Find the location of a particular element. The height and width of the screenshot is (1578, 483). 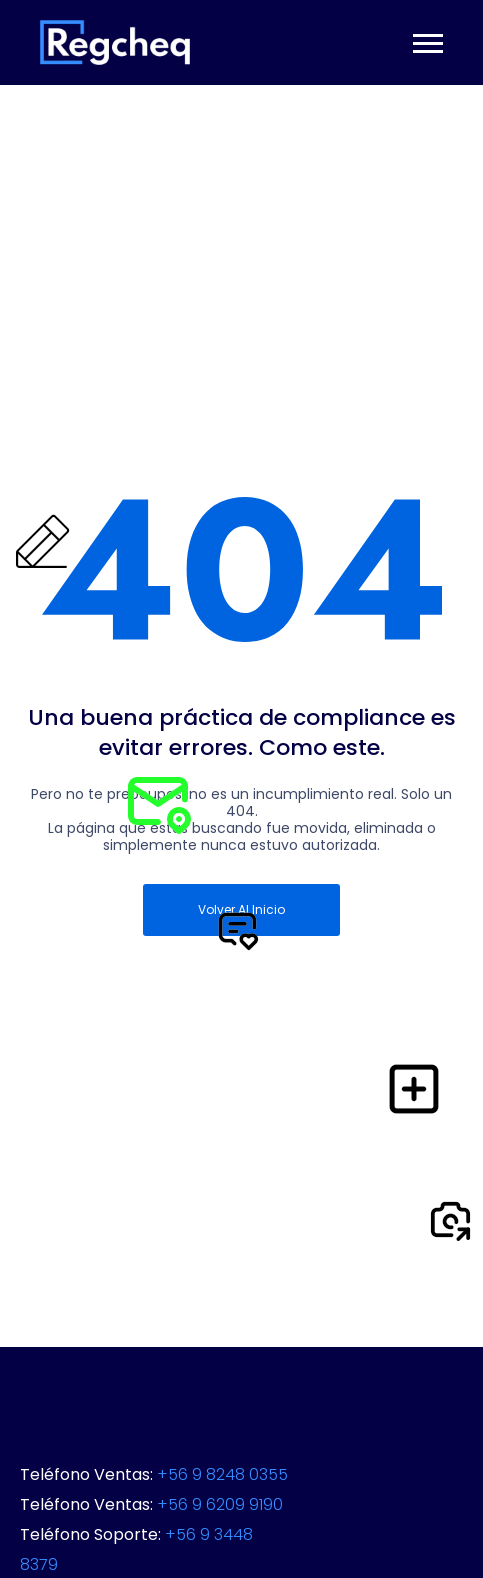

share a photo or image is located at coordinates (450, 1219).